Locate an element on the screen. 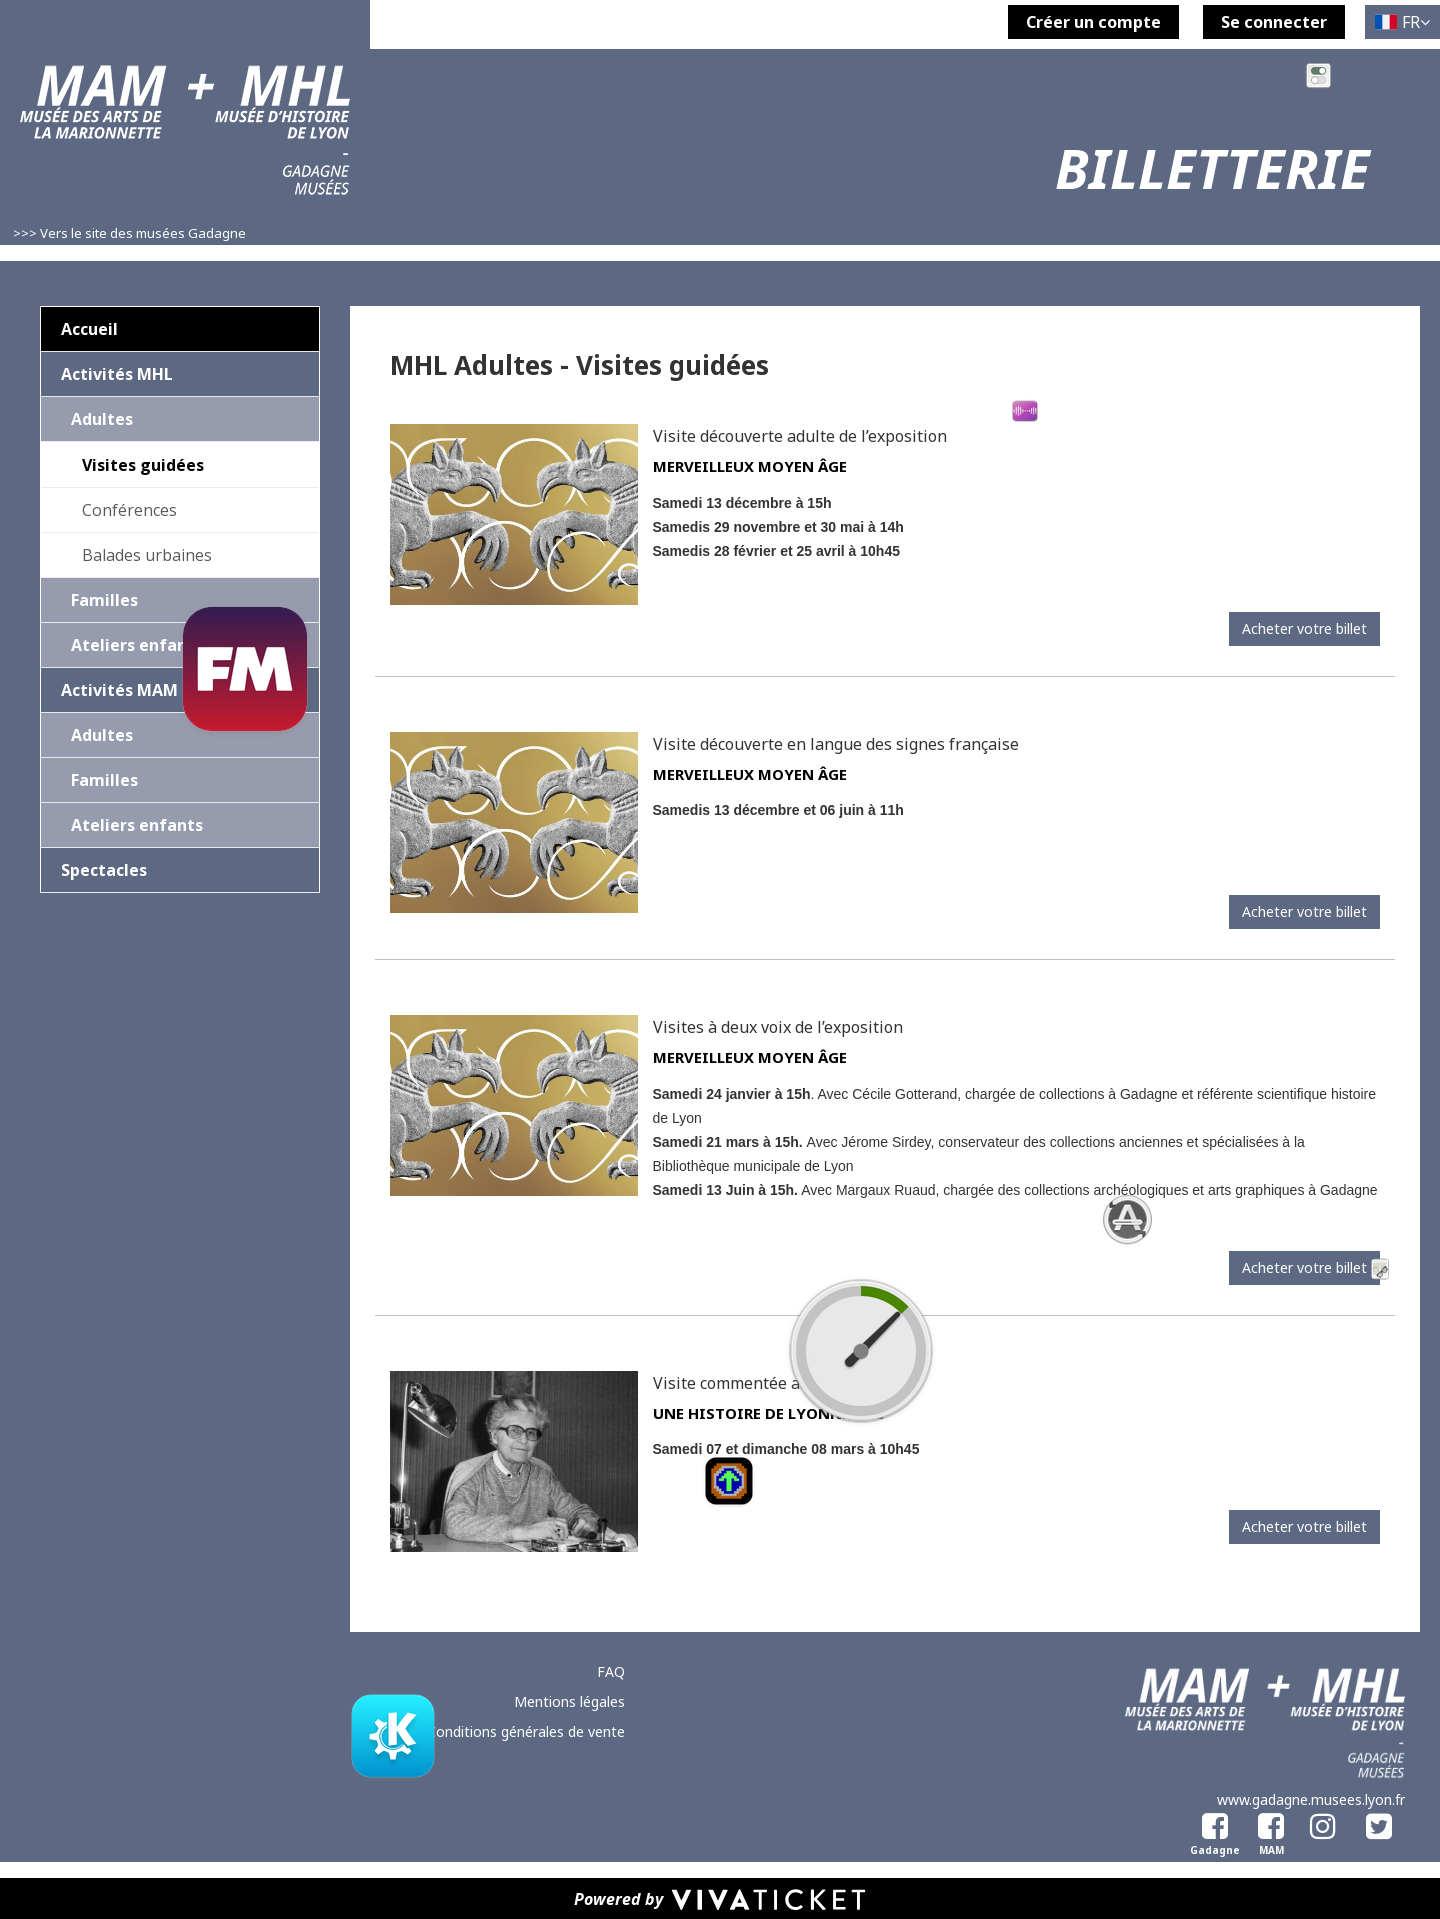 Image resolution: width=1440 pixels, height=1919 pixels. open sysprof system profiler is located at coordinates (861, 1351).